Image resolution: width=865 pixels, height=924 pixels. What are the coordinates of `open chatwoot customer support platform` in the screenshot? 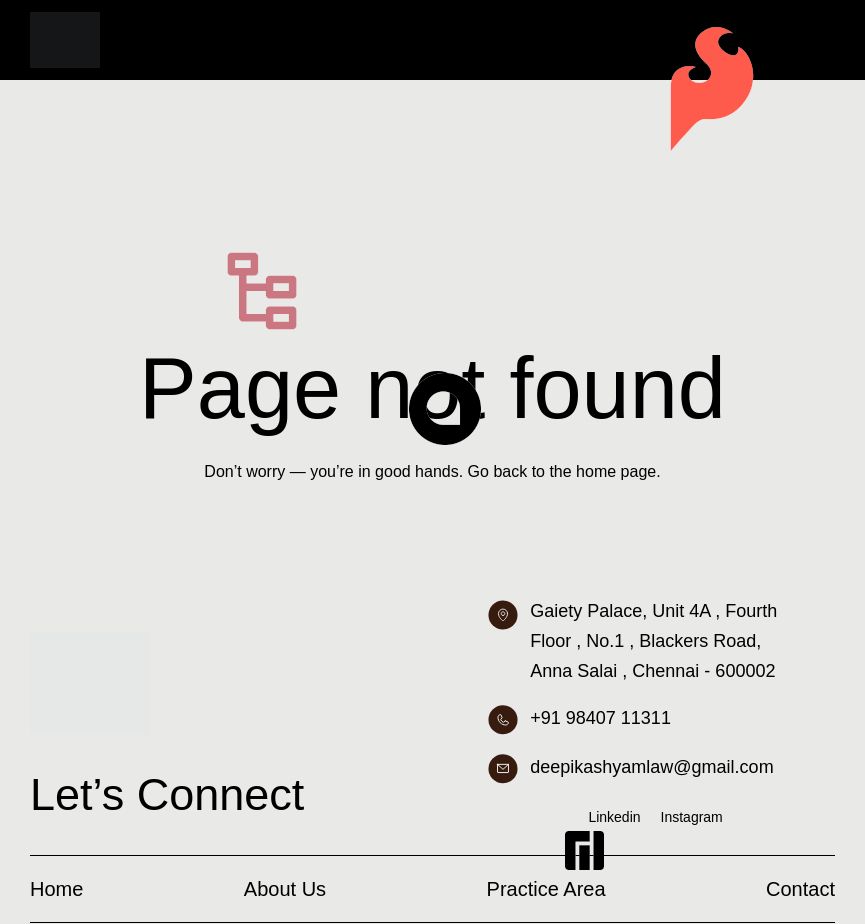 It's located at (445, 409).